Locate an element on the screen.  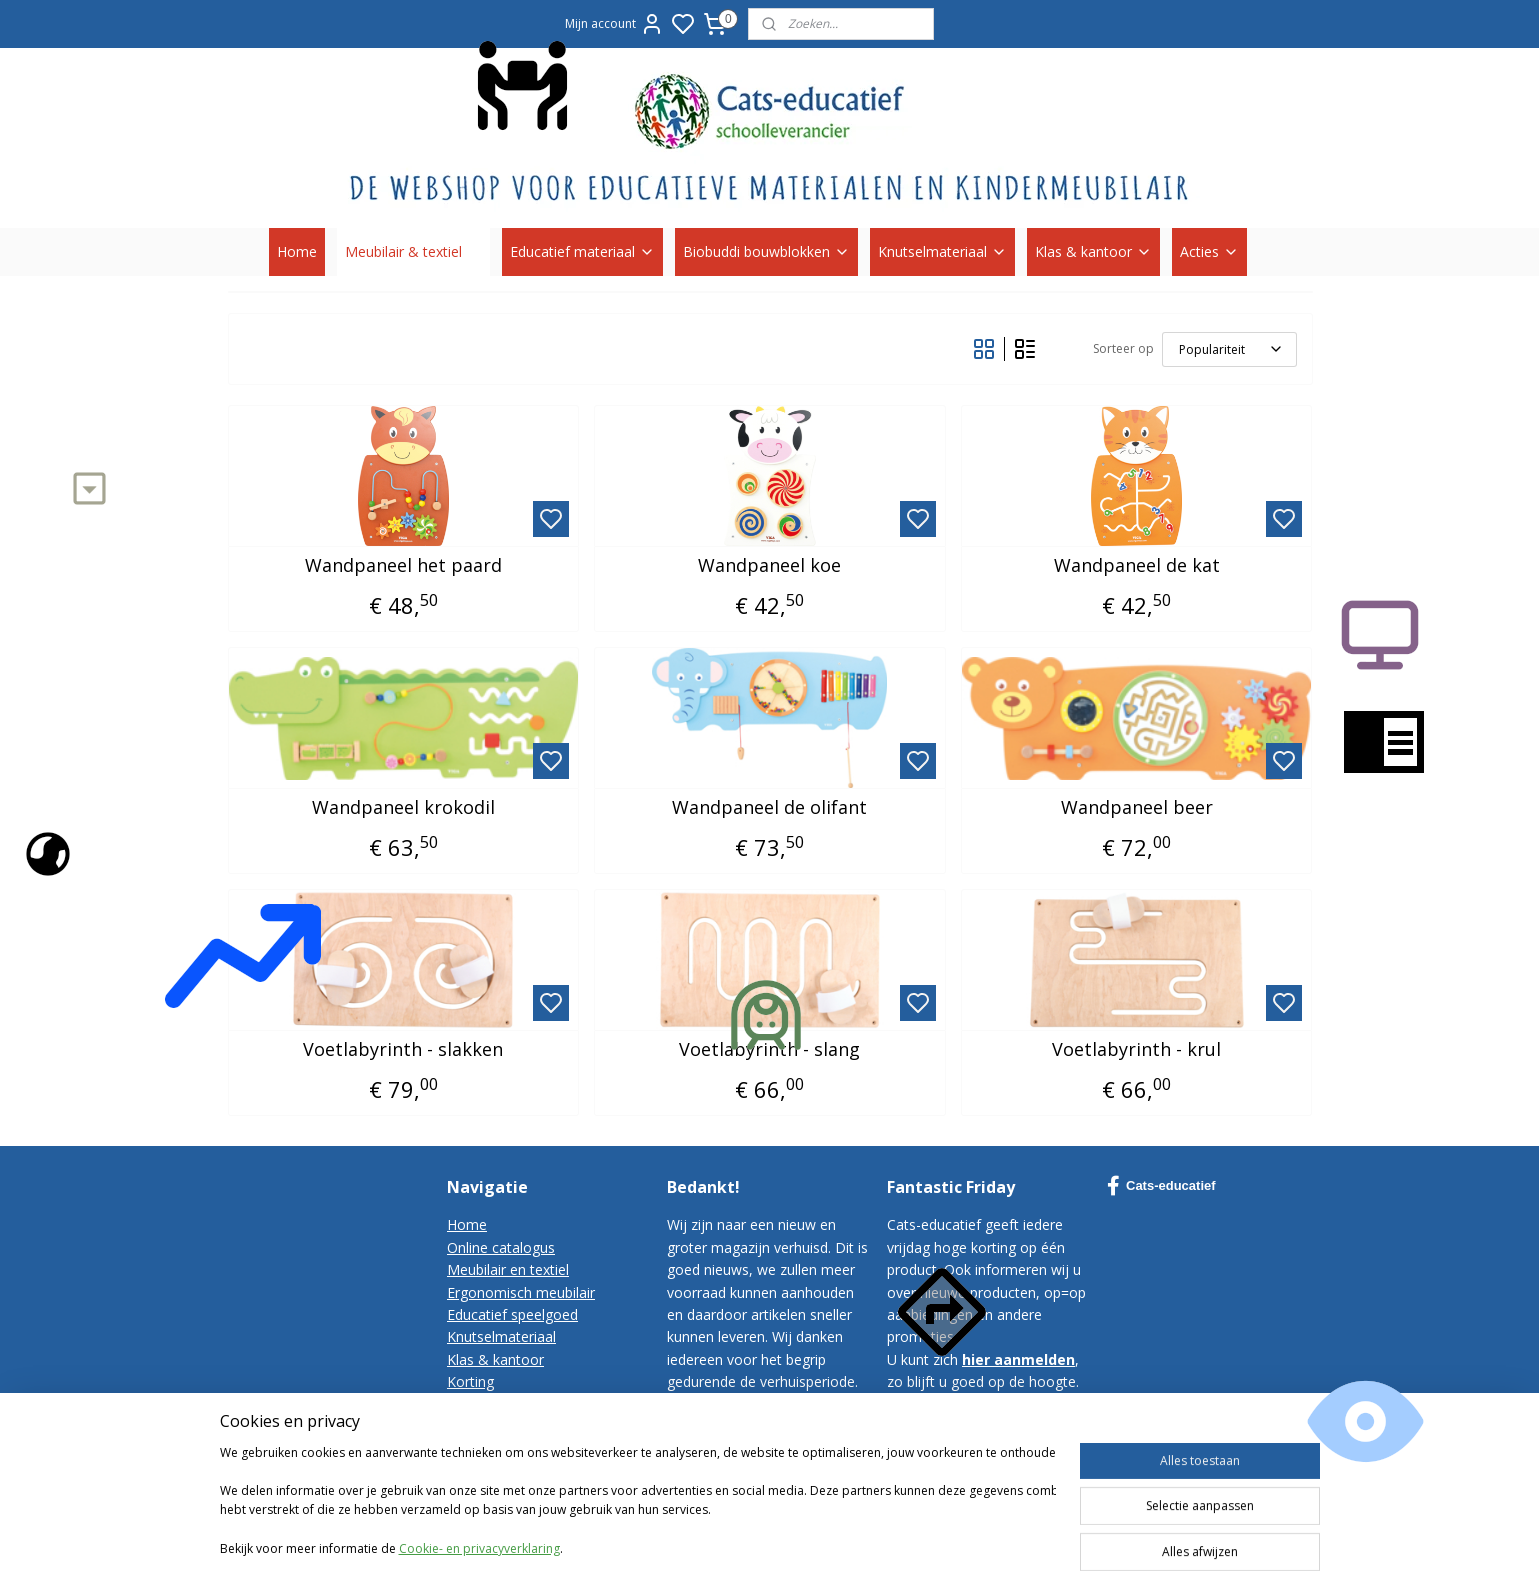
get directions to a location is located at coordinates (942, 1312).